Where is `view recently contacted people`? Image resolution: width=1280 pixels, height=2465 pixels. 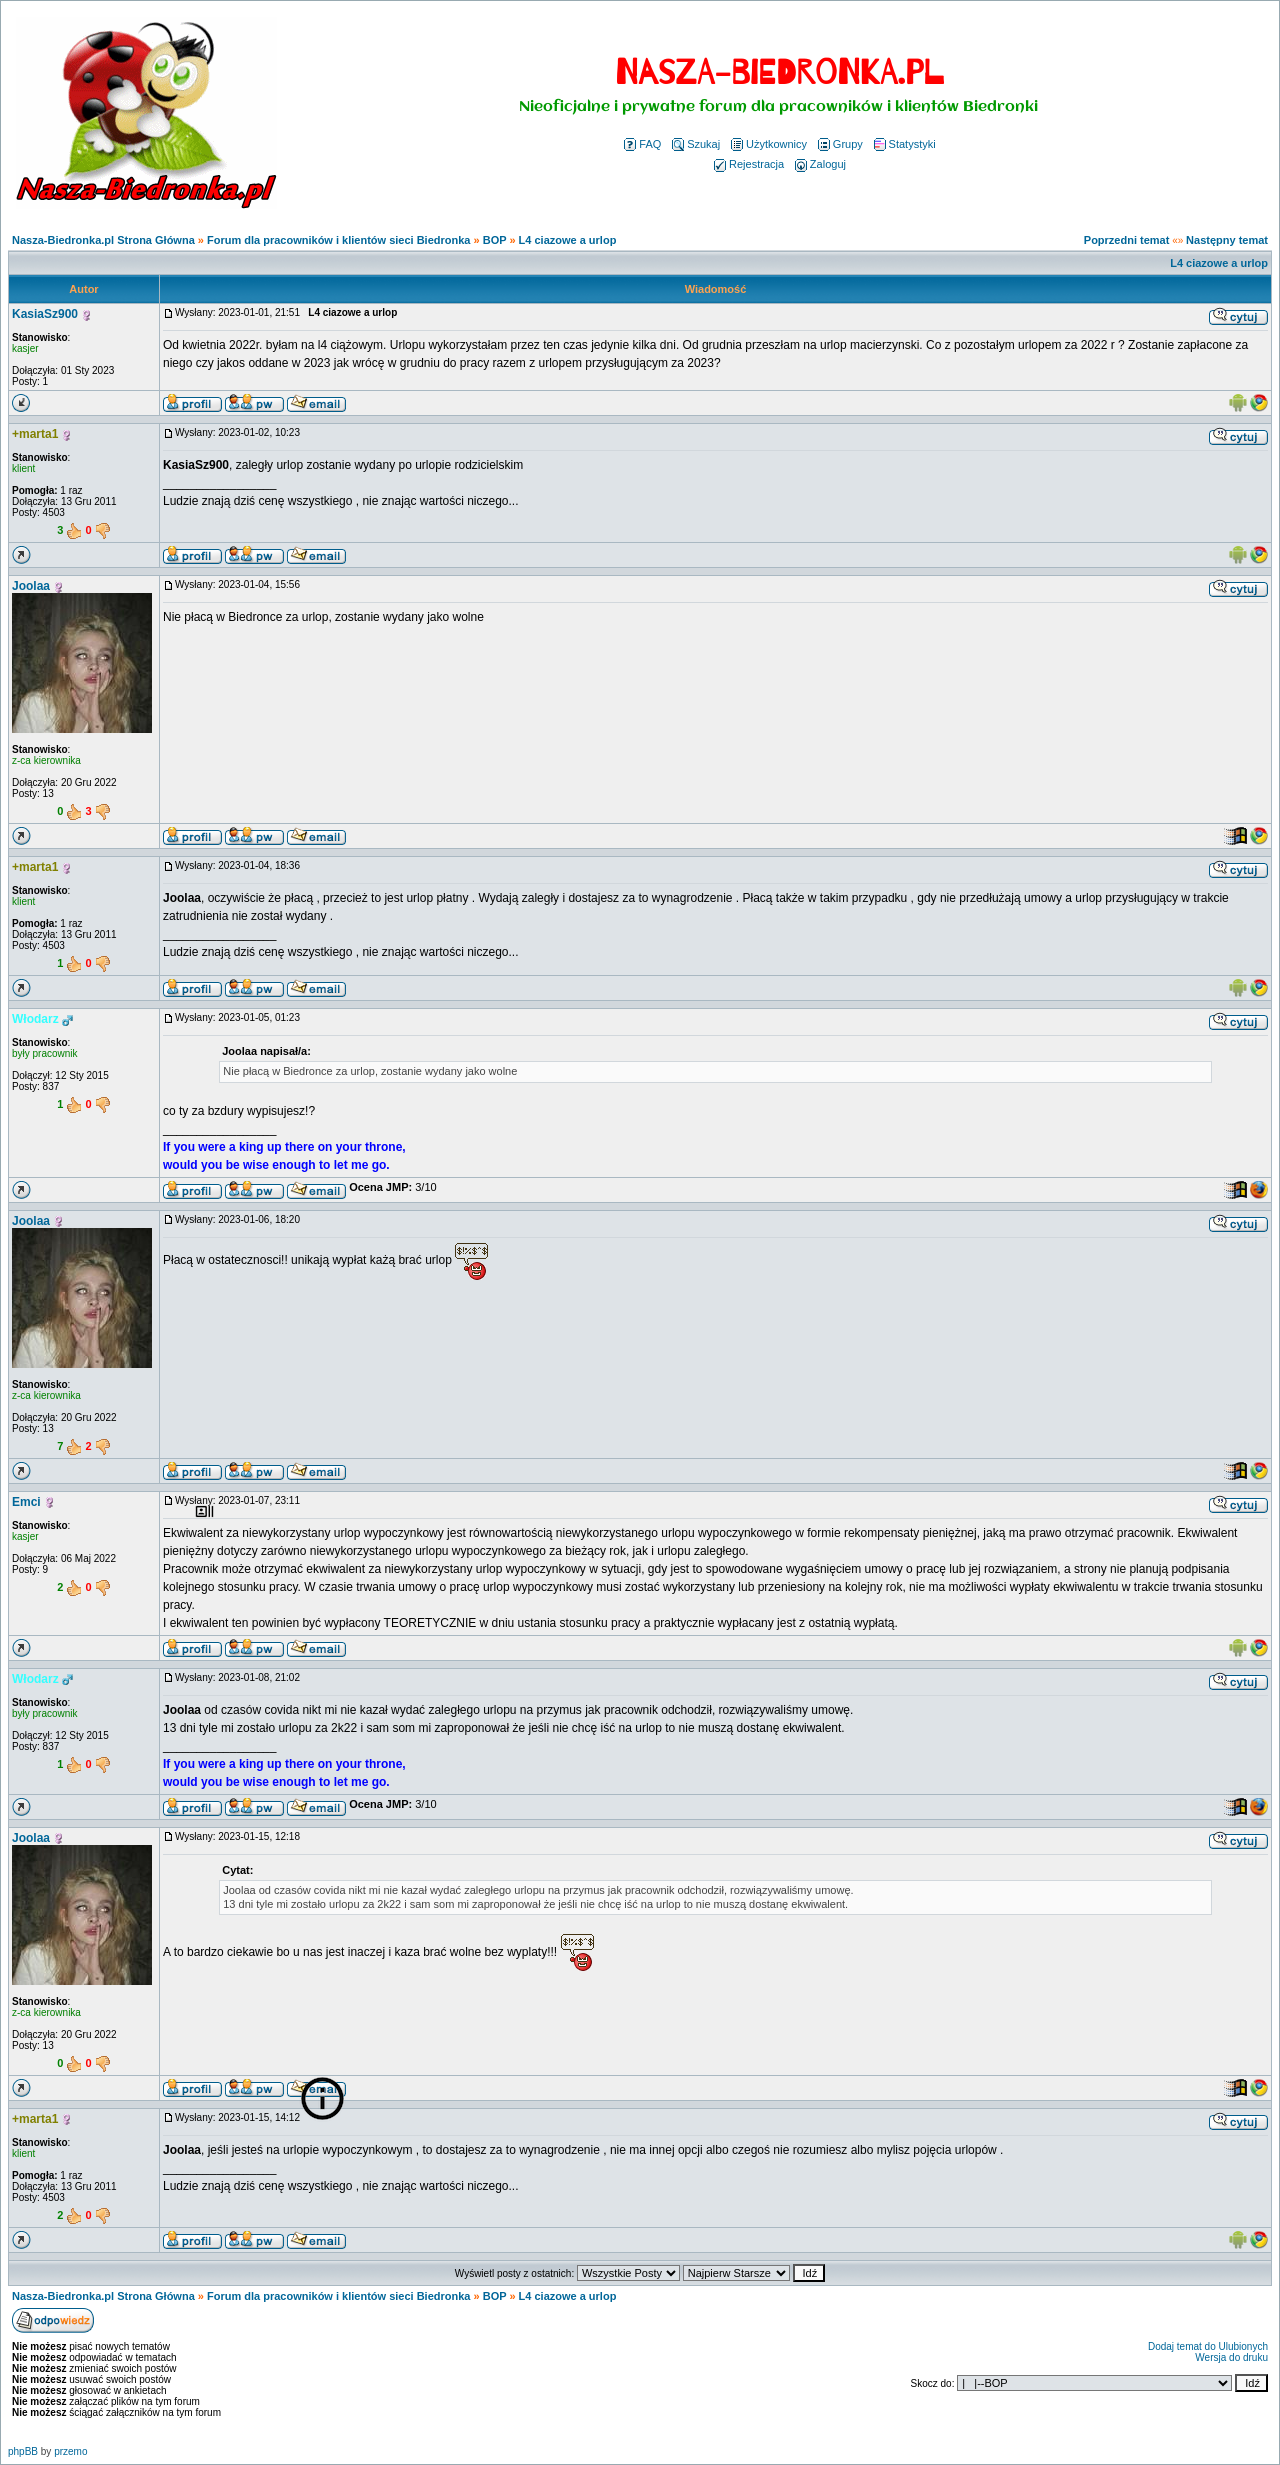 view recently contacted people is located at coordinates (204, 1511).